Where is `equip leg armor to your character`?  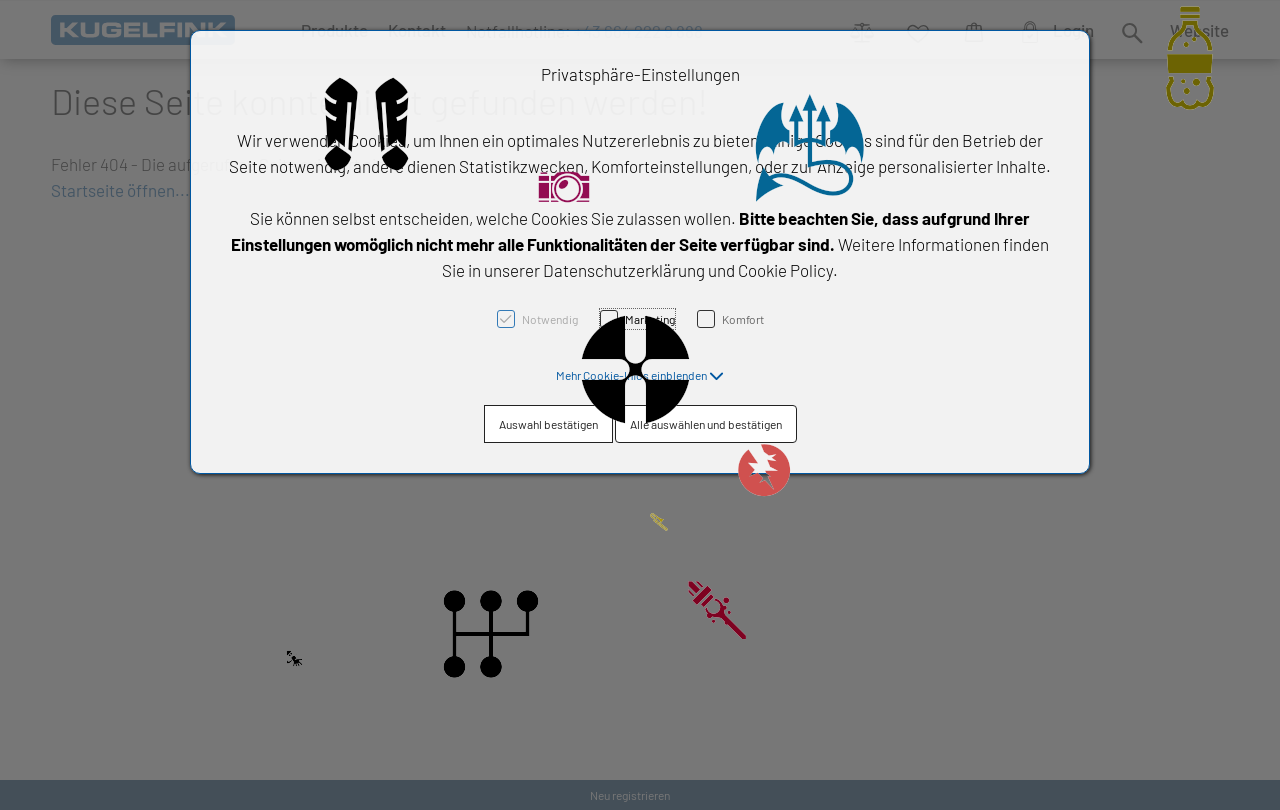 equip leg armor to your character is located at coordinates (366, 124).